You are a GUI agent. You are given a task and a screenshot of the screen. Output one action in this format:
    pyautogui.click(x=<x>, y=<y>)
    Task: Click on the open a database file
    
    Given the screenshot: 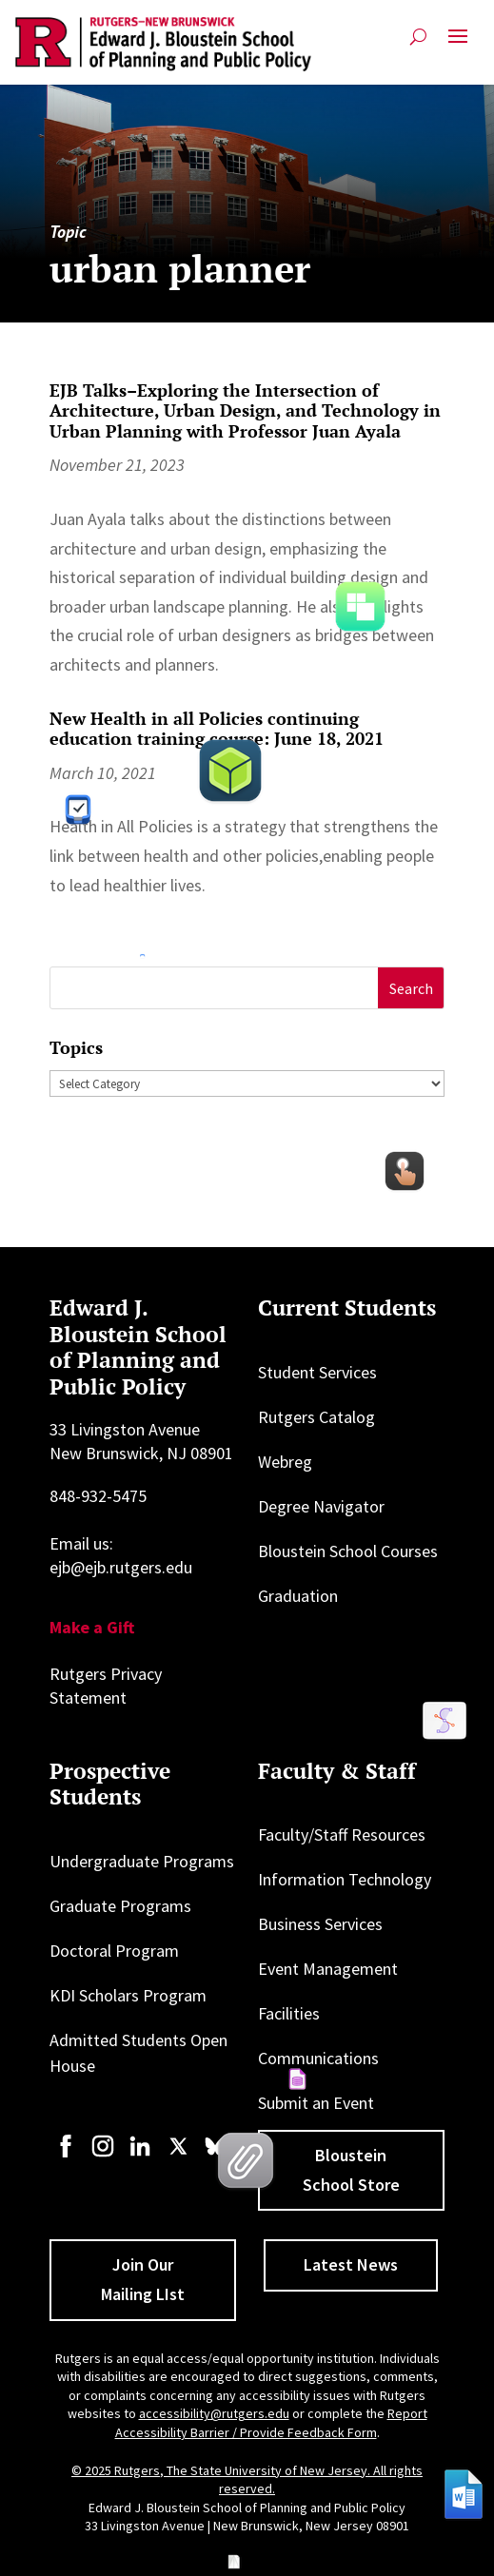 What is the action you would take?
    pyautogui.click(x=297, y=2078)
    